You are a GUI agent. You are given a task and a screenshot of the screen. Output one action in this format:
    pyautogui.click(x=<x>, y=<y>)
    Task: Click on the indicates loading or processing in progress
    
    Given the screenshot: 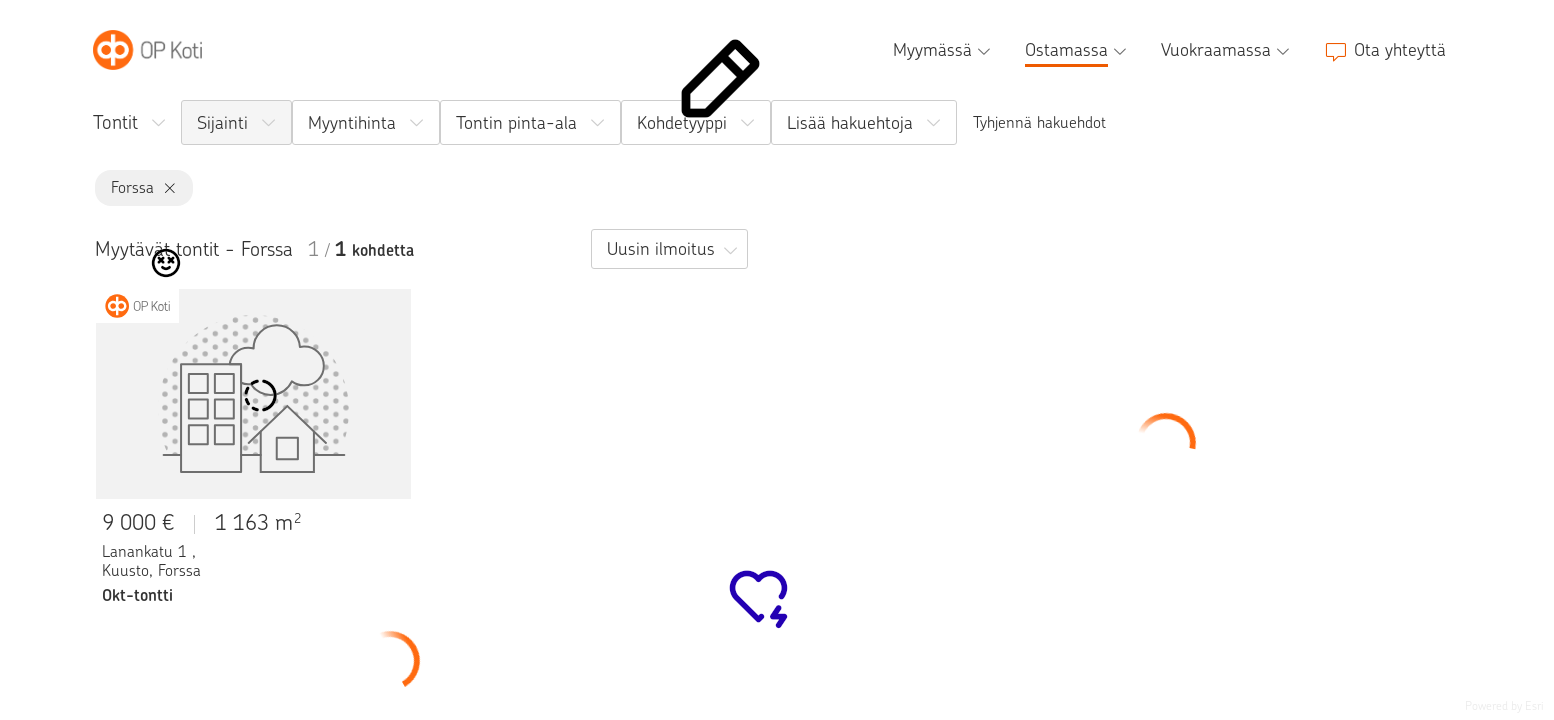 What is the action you would take?
    pyautogui.click(x=260, y=395)
    